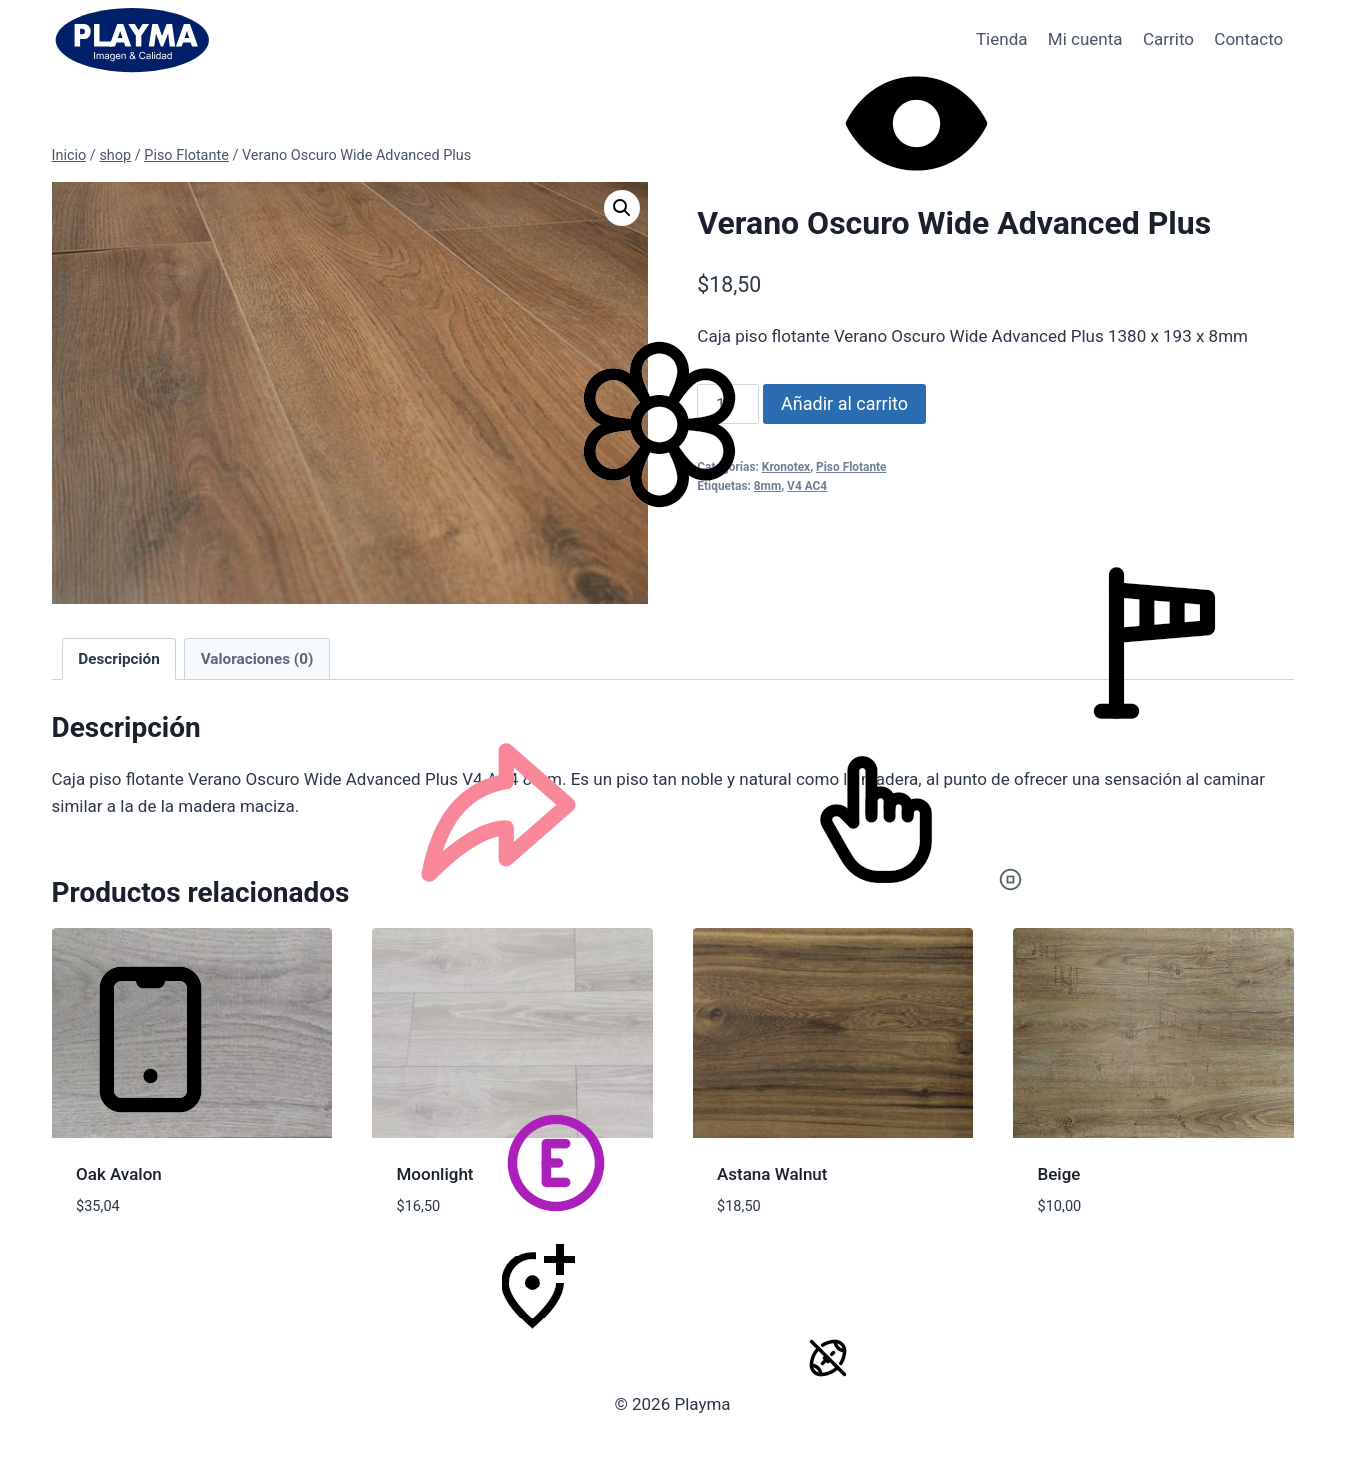 The width and height of the screenshot is (1345, 1465). I want to click on indicates an "E" rating or classification, so click(556, 1163).